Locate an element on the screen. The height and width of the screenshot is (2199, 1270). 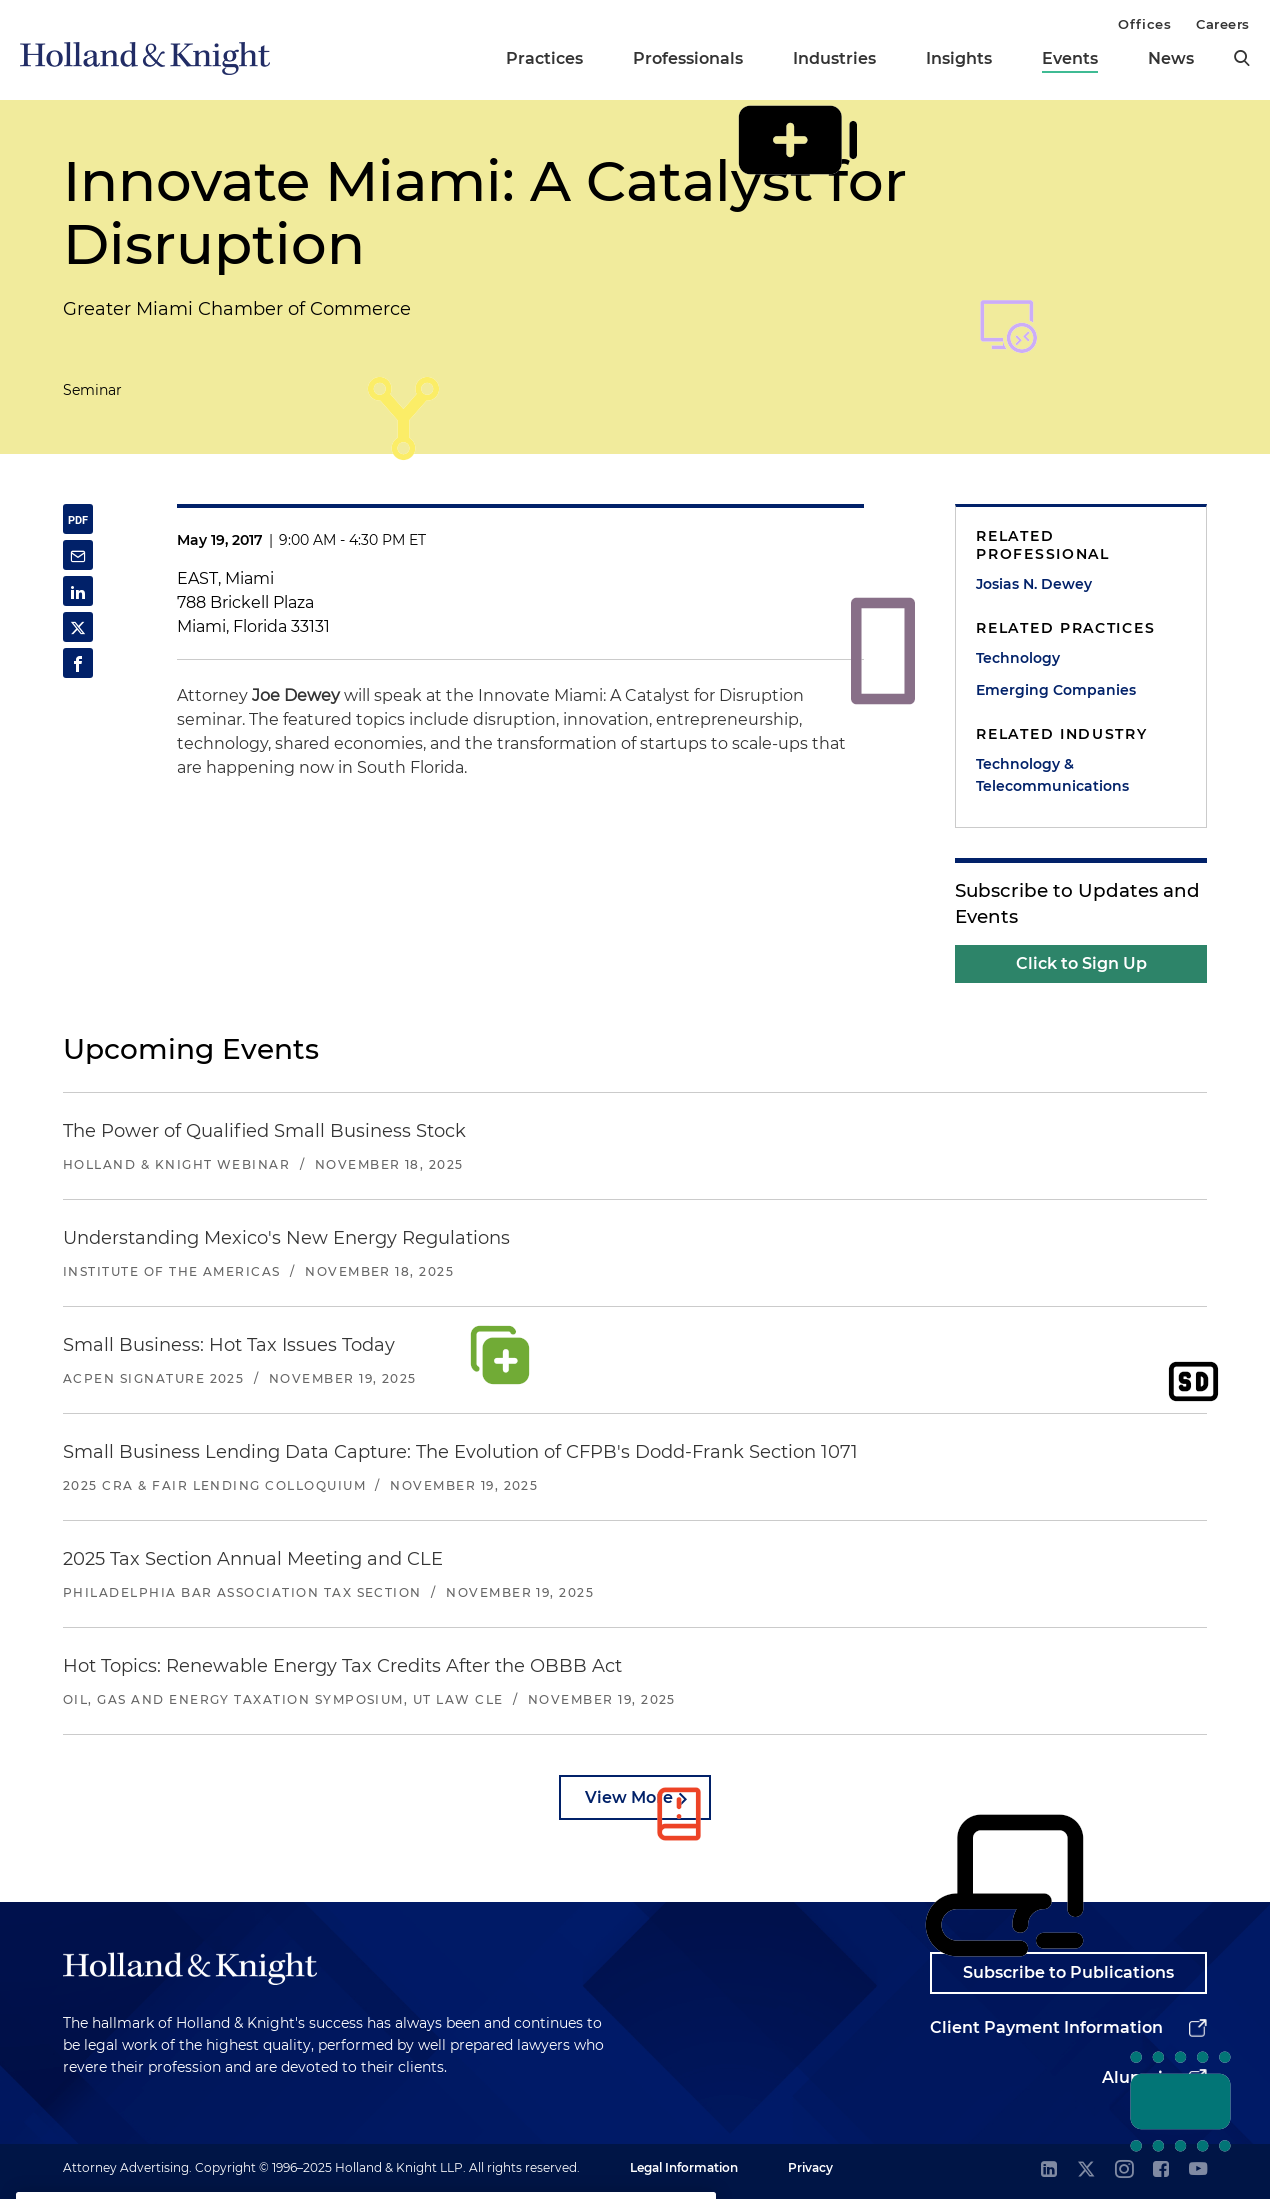
national geographic brand logo is located at coordinates (883, 651).